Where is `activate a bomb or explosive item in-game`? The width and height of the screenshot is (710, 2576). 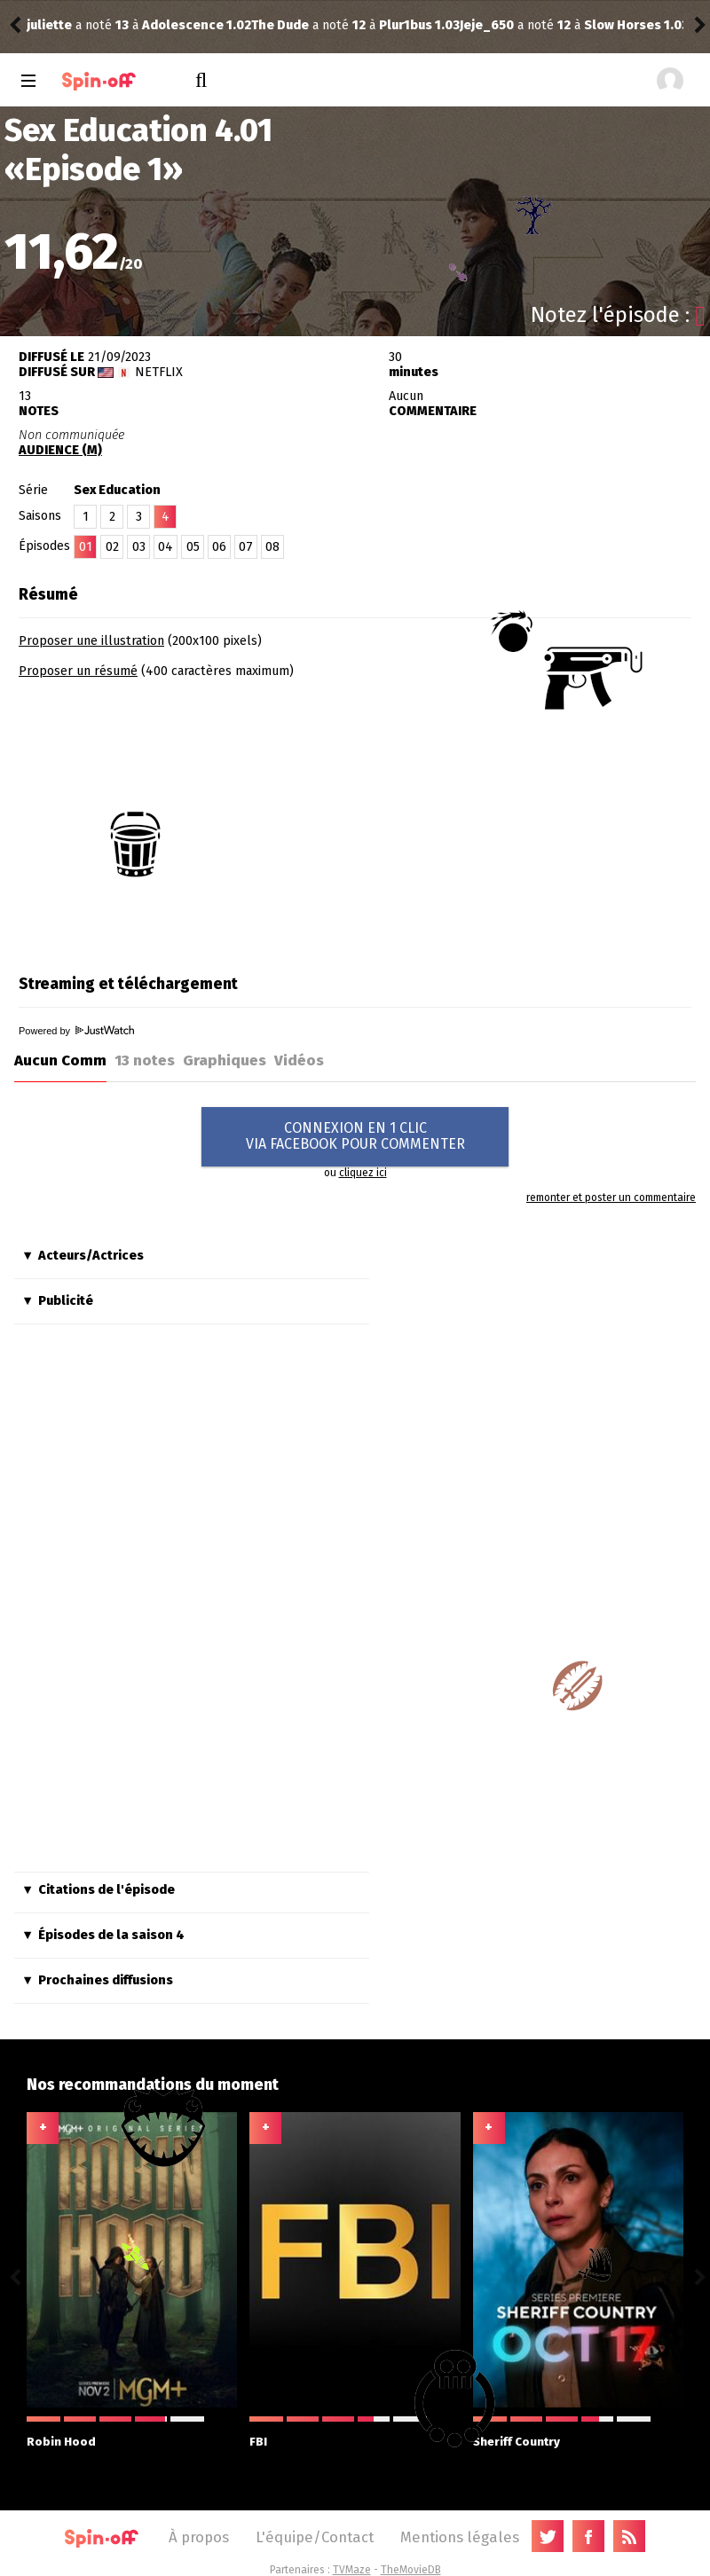 activate a bomb or explosive item in-game is located at coordinates (511, 631).